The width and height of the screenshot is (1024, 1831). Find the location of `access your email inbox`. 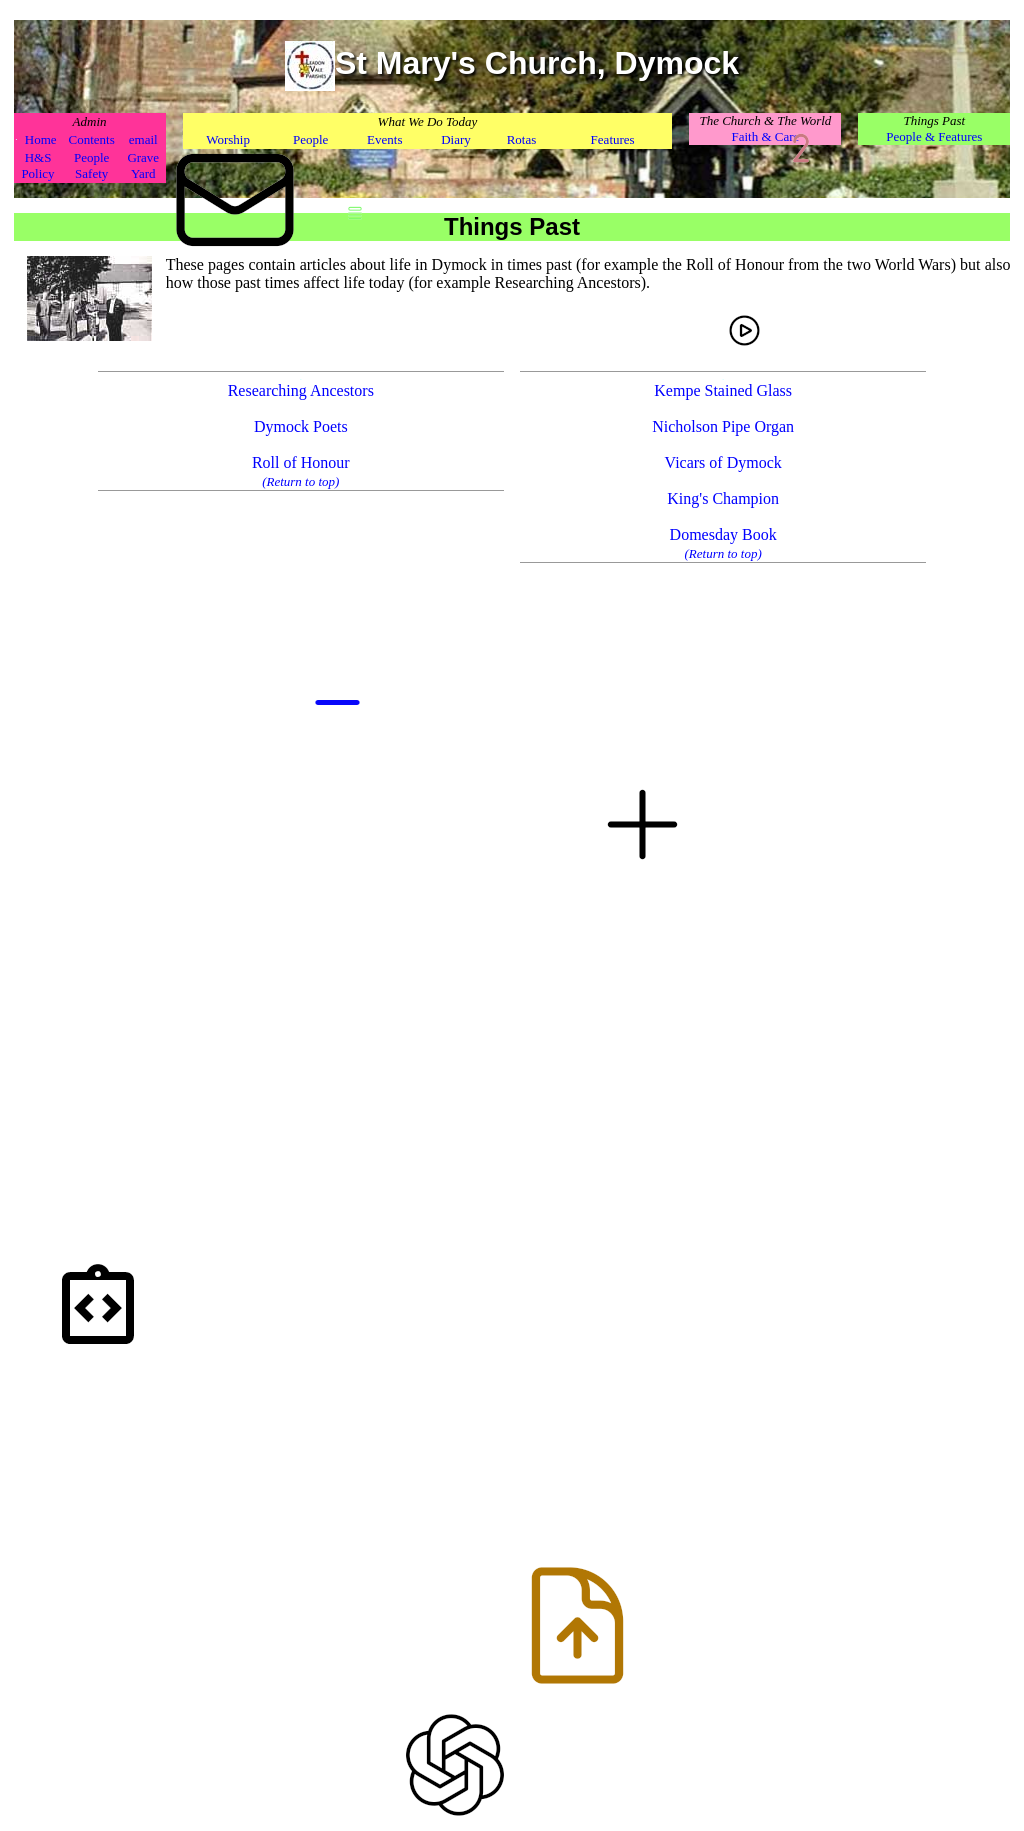

access your email inbox is located at coordinates (235, 200).